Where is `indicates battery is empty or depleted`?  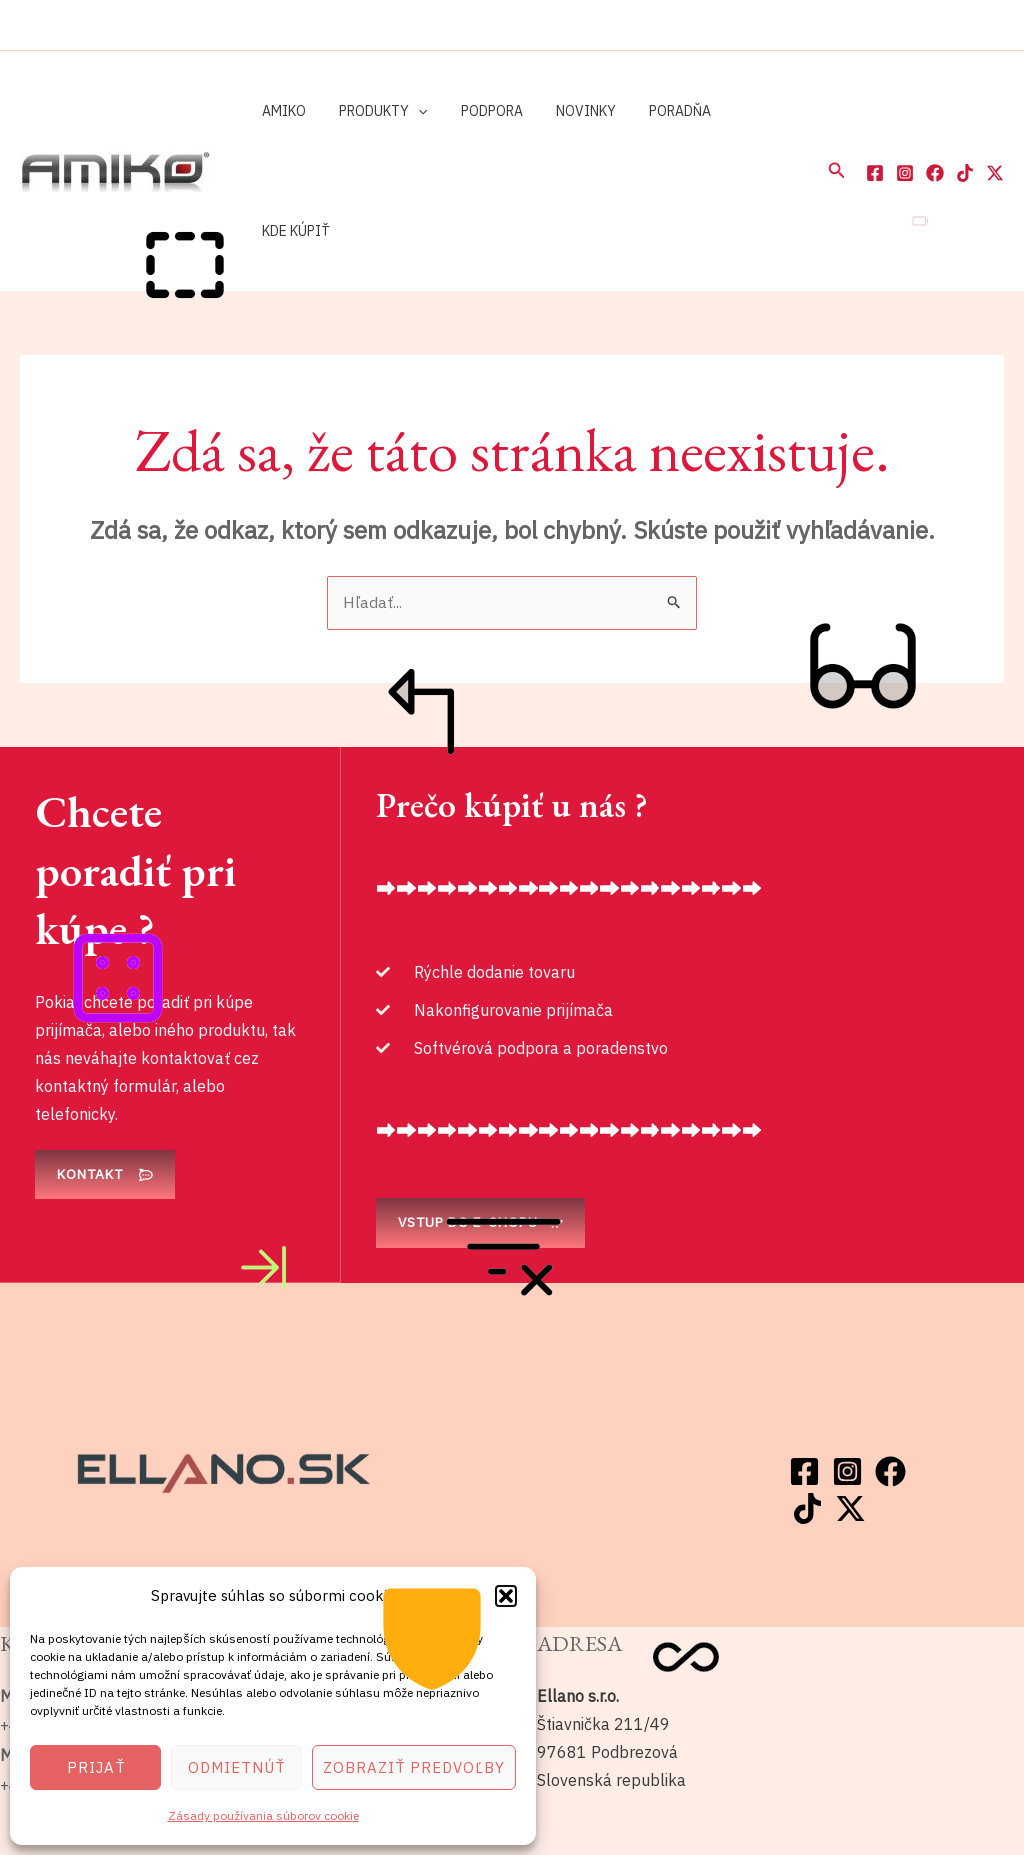
indicates battery is empty or depleted is located at coordinates (920, 221).